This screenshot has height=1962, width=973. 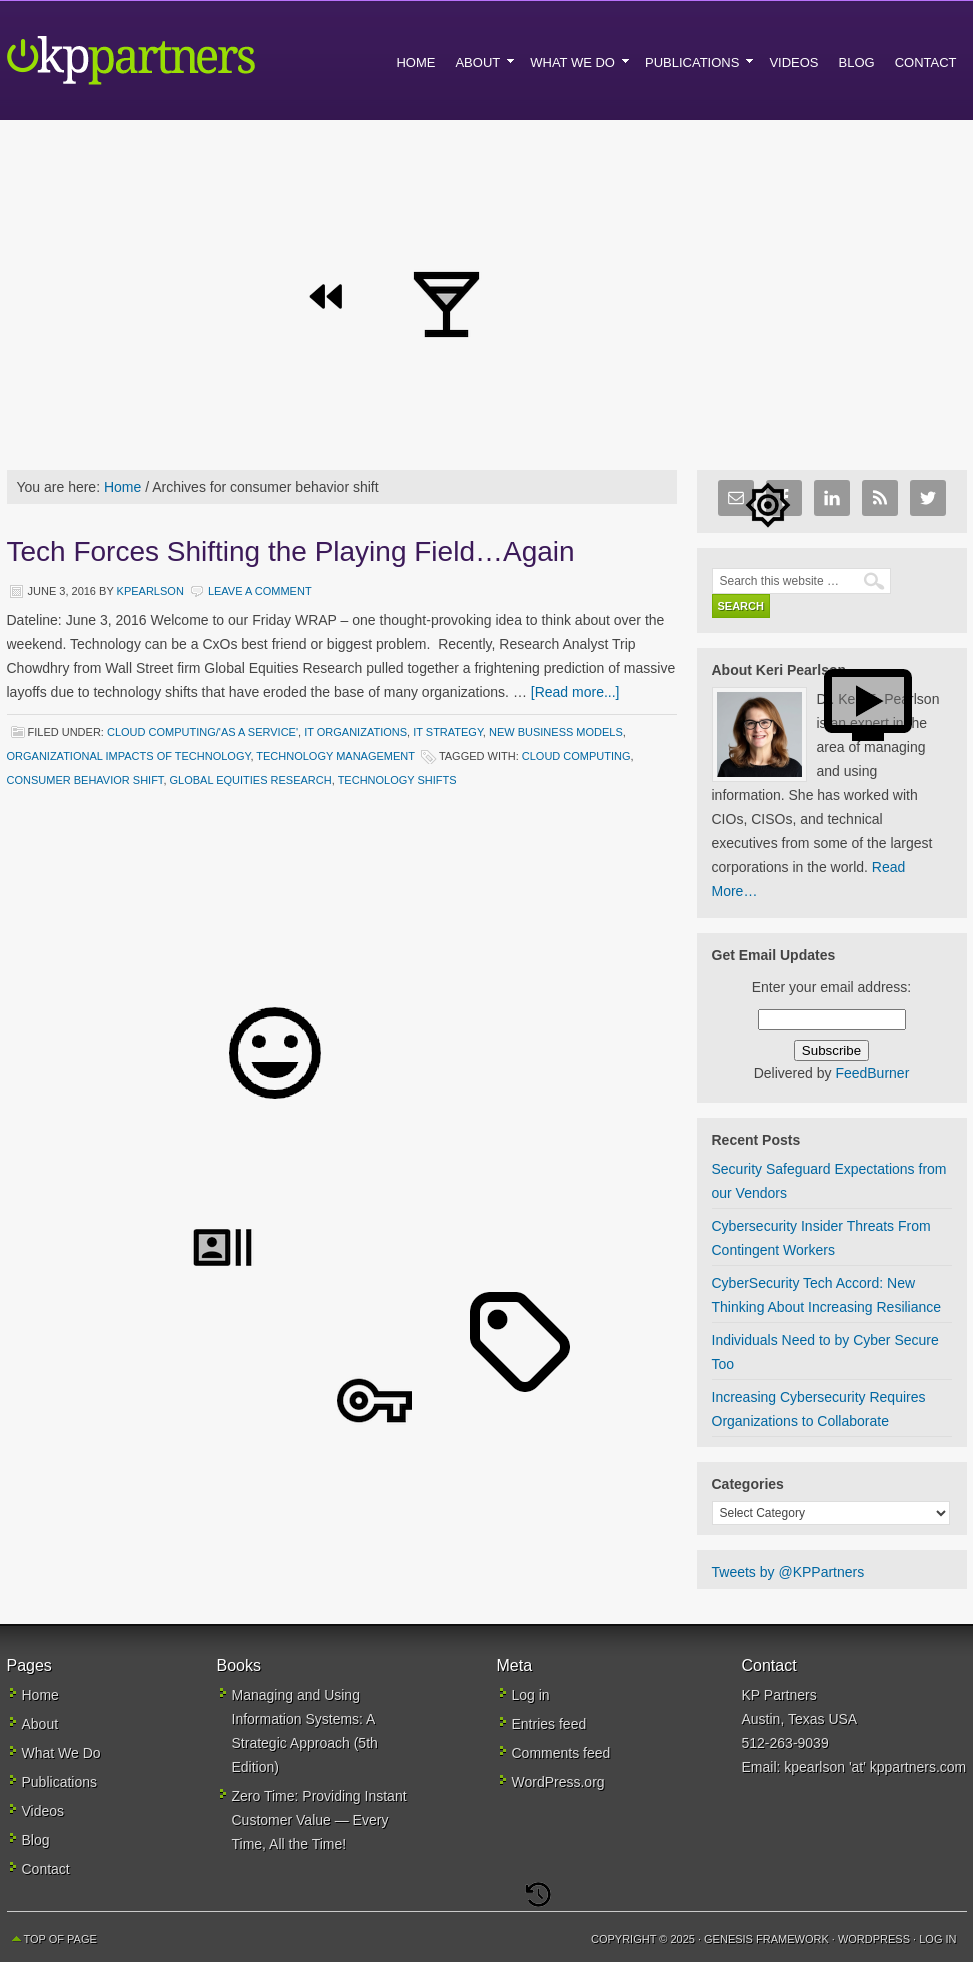 What do you see at coordinates (868, 705) in the screenshot?
I see `access on-demand video content` at bounding box center [868, 705].